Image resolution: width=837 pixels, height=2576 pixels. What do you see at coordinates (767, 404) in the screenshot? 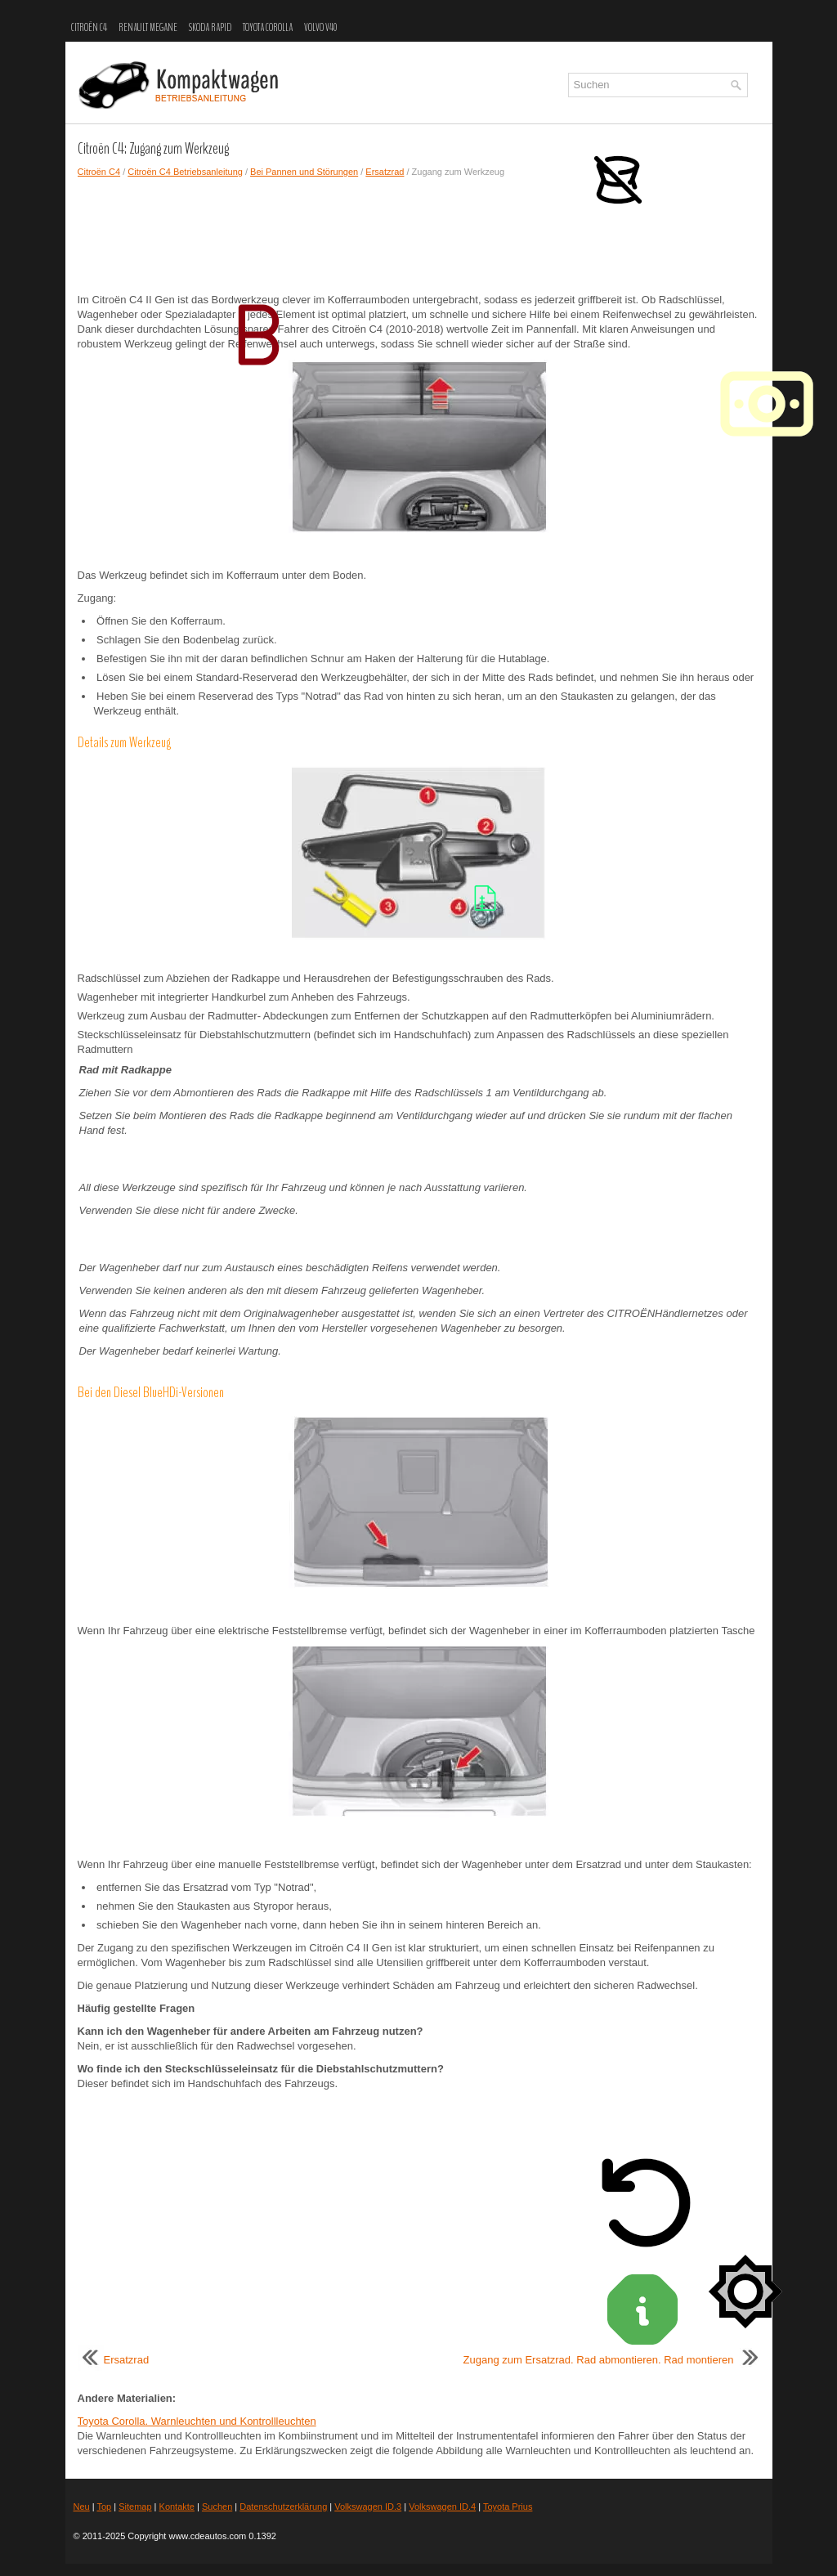
I see `make a payment or transaction` at bounding box center [767, 404].